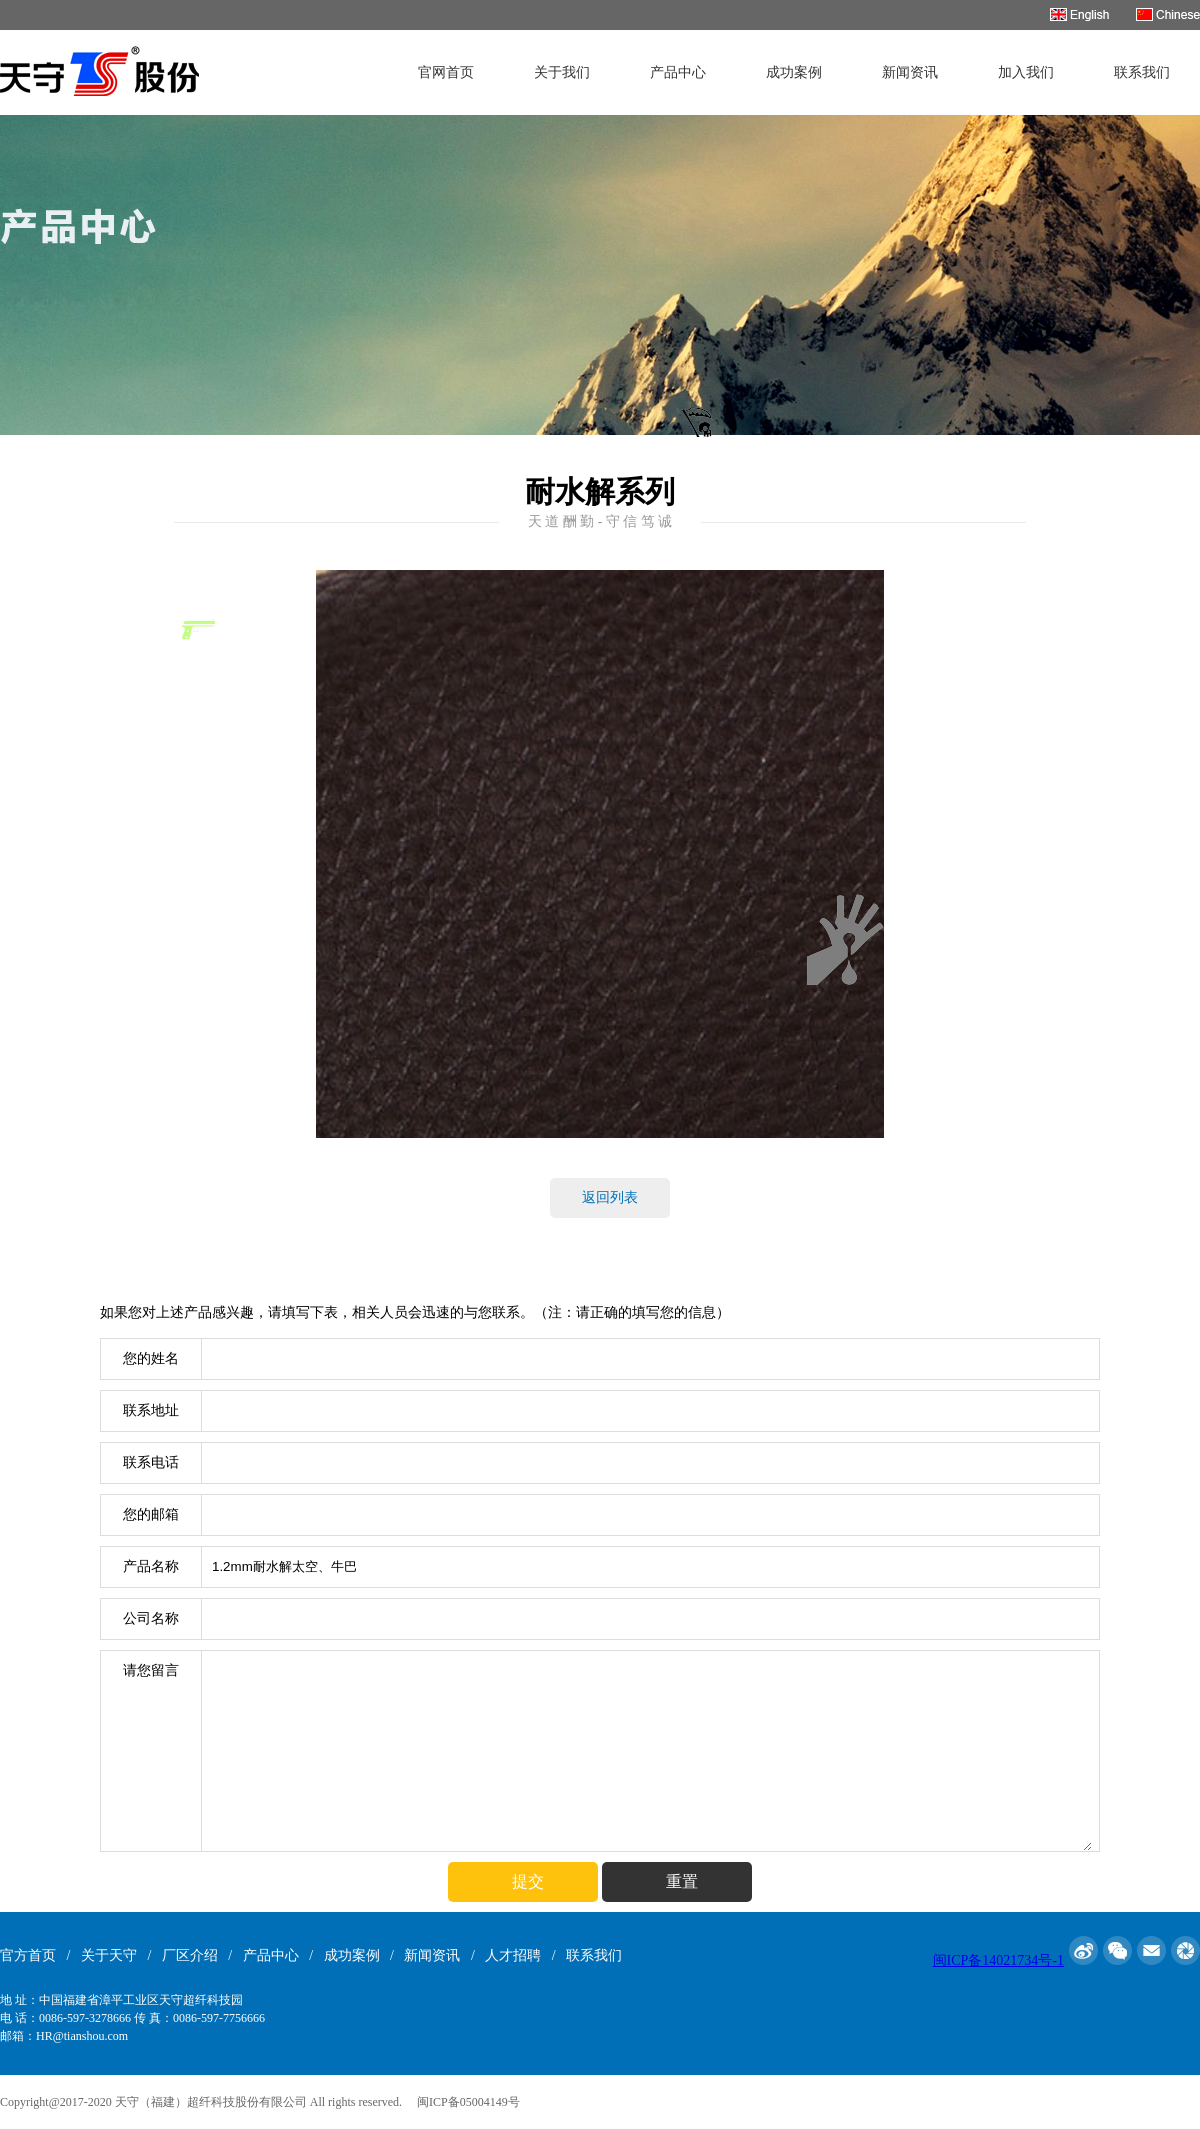 This screenshot has width=1200, height=2129. Describe the element at coordinates (853, 939) in the screenshot. I see `indicates a stigmata or sacred wound status effect` at that location.